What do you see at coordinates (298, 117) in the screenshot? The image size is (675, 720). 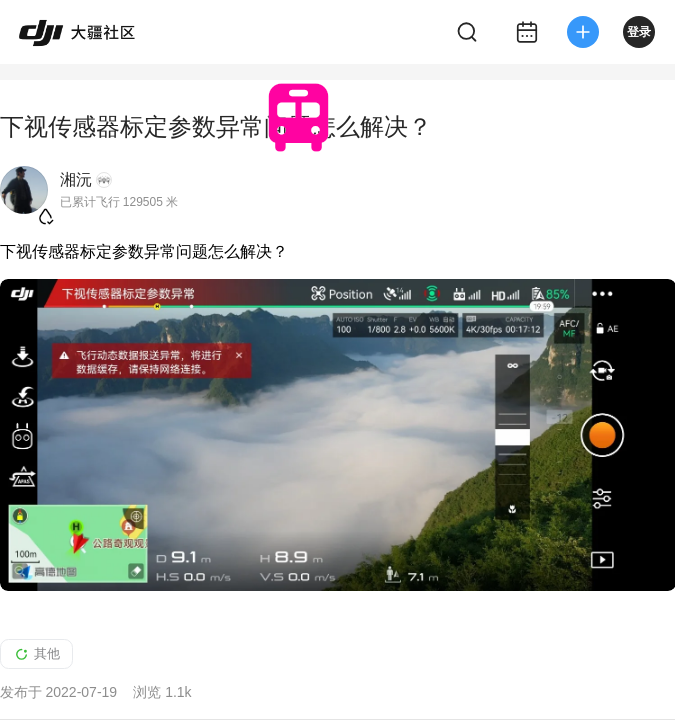 I see `view bus routes or schedules` at bounding box center [298, 117].